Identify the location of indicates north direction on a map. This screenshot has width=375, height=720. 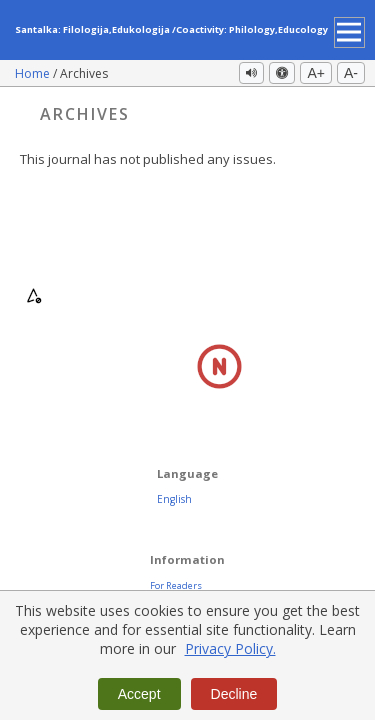
(219, 366).